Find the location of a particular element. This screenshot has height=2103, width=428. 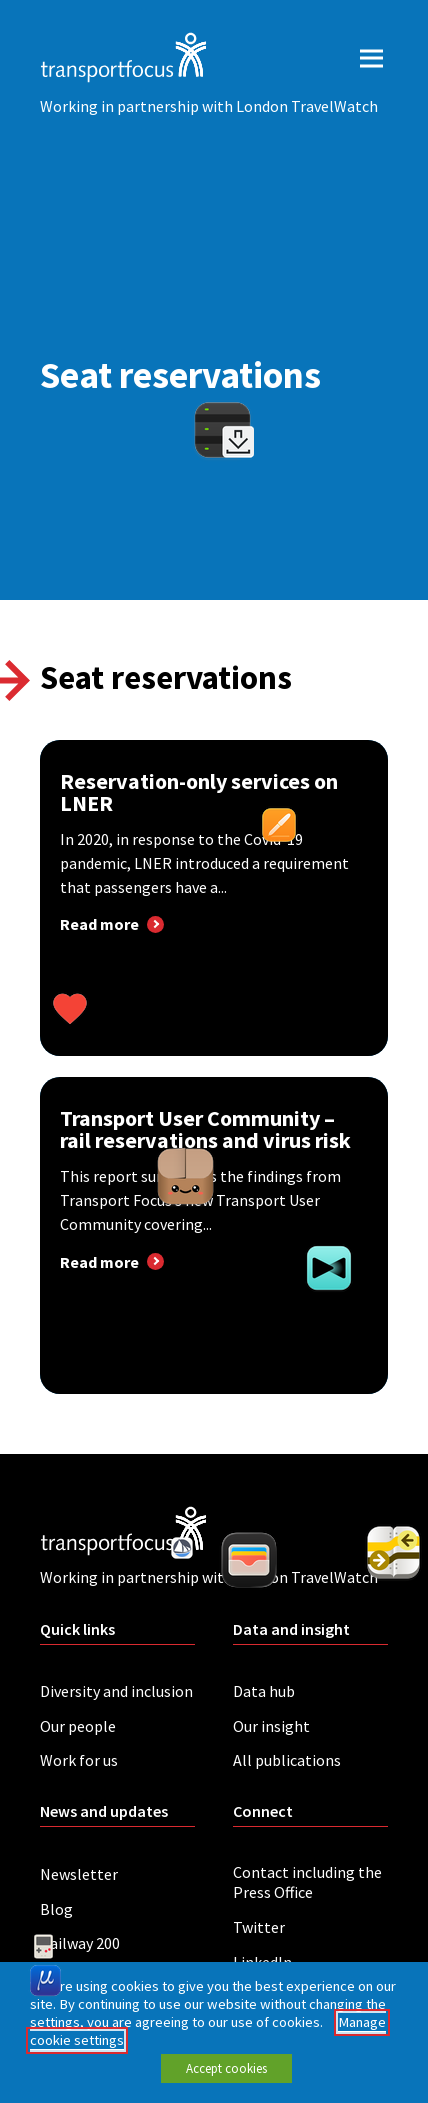

open the Solus operating system app is located at coordinates (182, 1548).